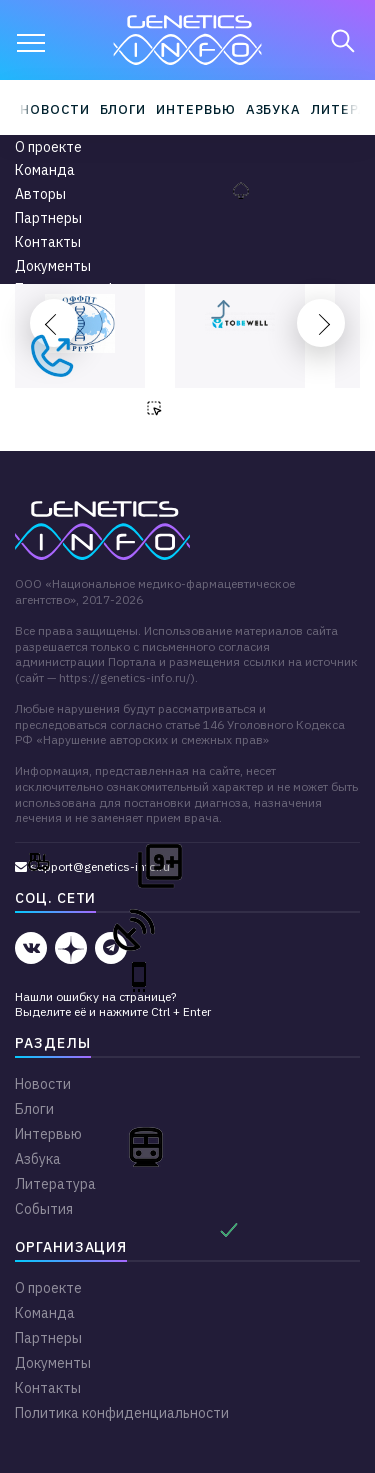 This screenshot has width=375, height=1473. I want to click on indicates 9 or more items in a stack or collection, so click(160, 866).